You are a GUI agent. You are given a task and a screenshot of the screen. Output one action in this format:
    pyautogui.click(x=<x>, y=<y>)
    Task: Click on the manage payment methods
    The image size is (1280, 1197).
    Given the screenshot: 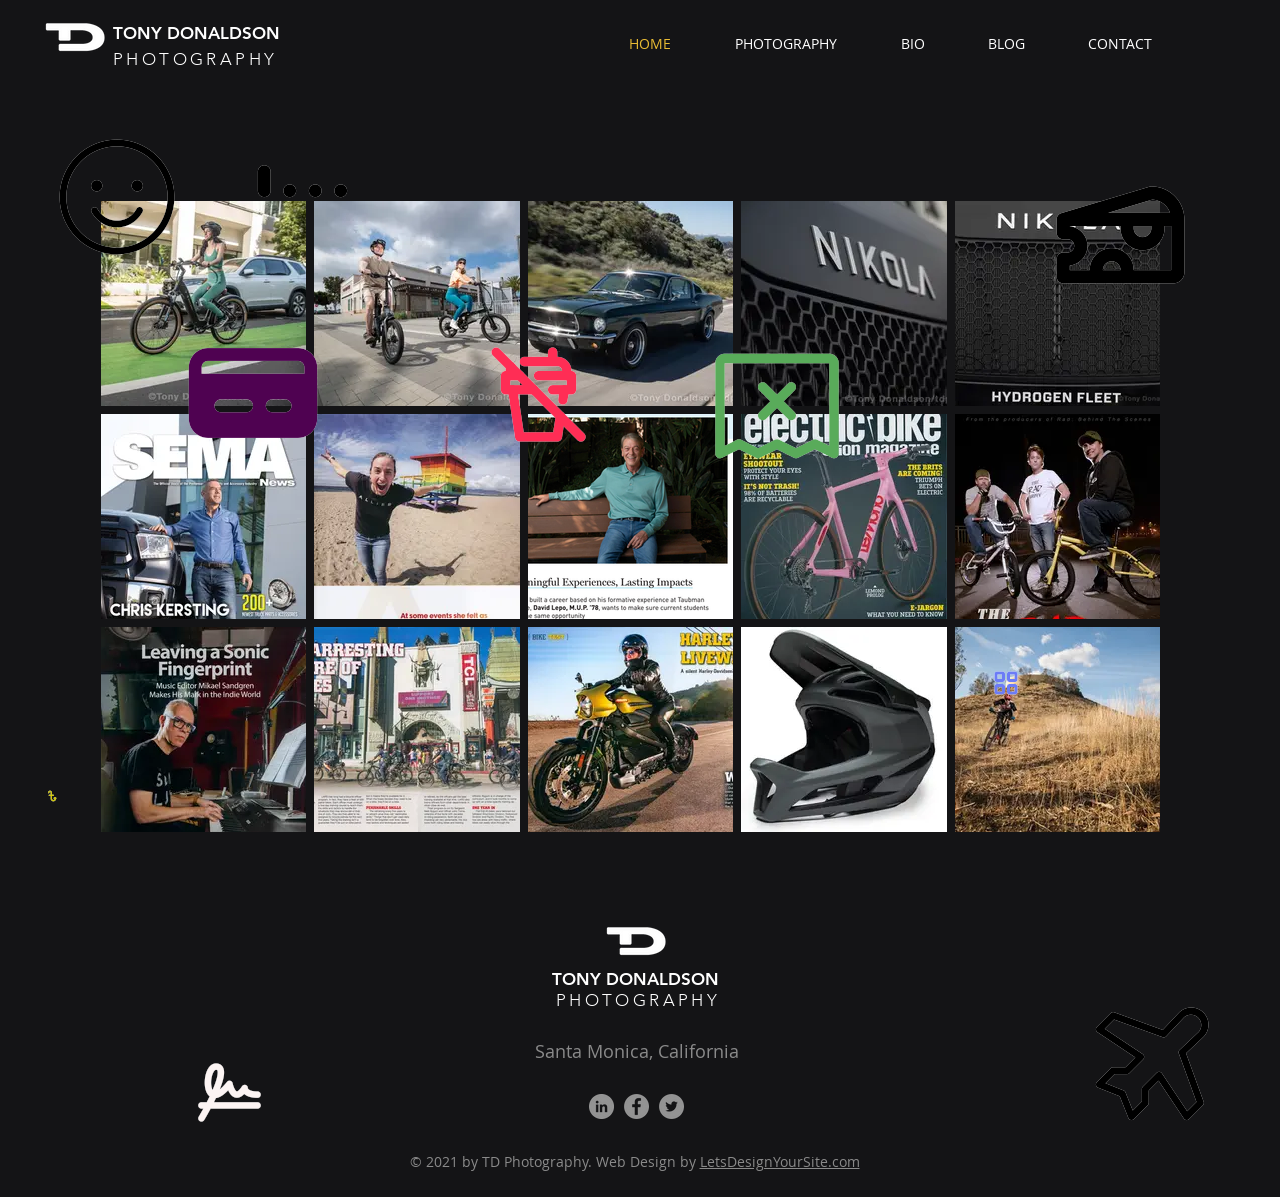 What is the action you would take?
    pyautogui.click(x=253, y=393)
    